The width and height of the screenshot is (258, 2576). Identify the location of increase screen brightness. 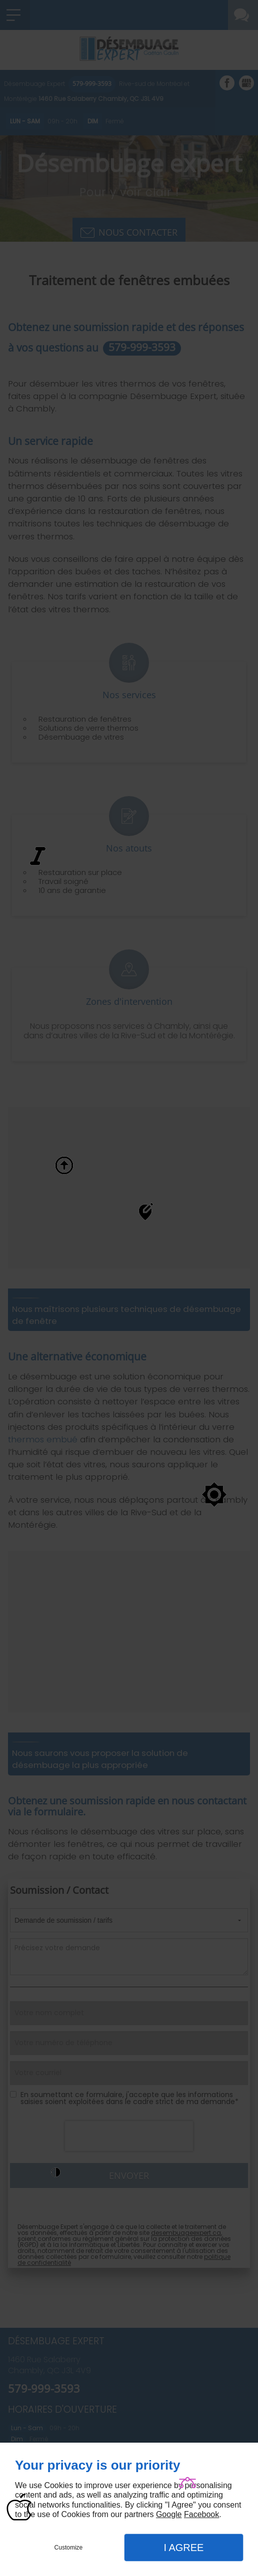
(214, 1494).